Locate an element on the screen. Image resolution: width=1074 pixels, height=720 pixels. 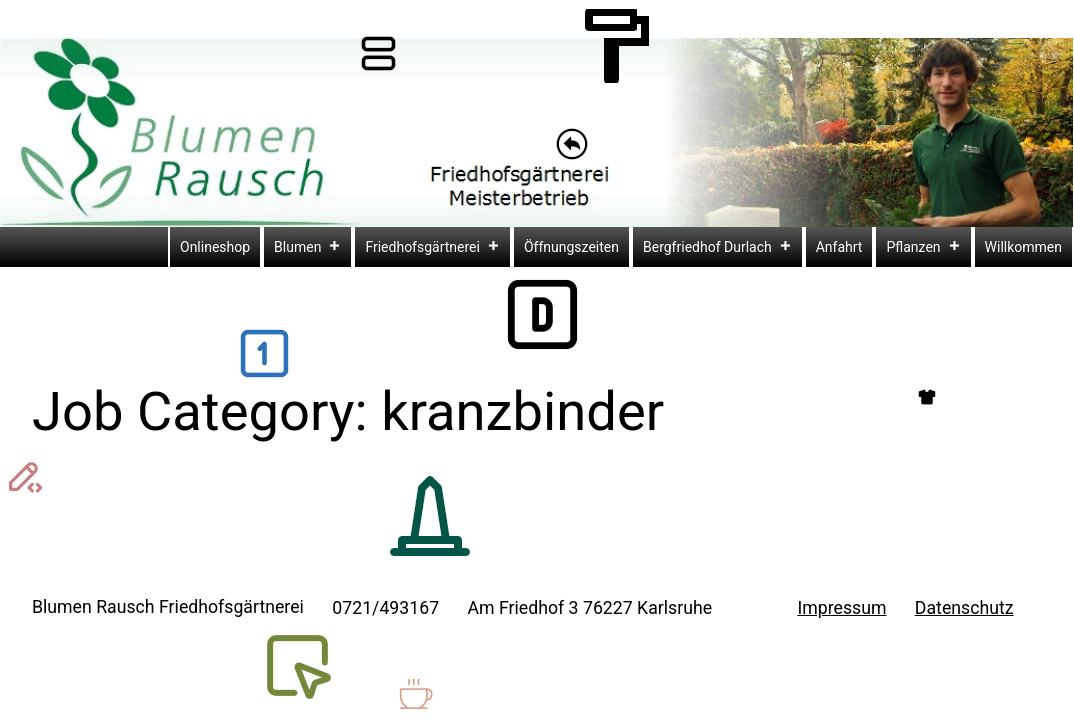
undo the last action is located at coordinates (572, 144).